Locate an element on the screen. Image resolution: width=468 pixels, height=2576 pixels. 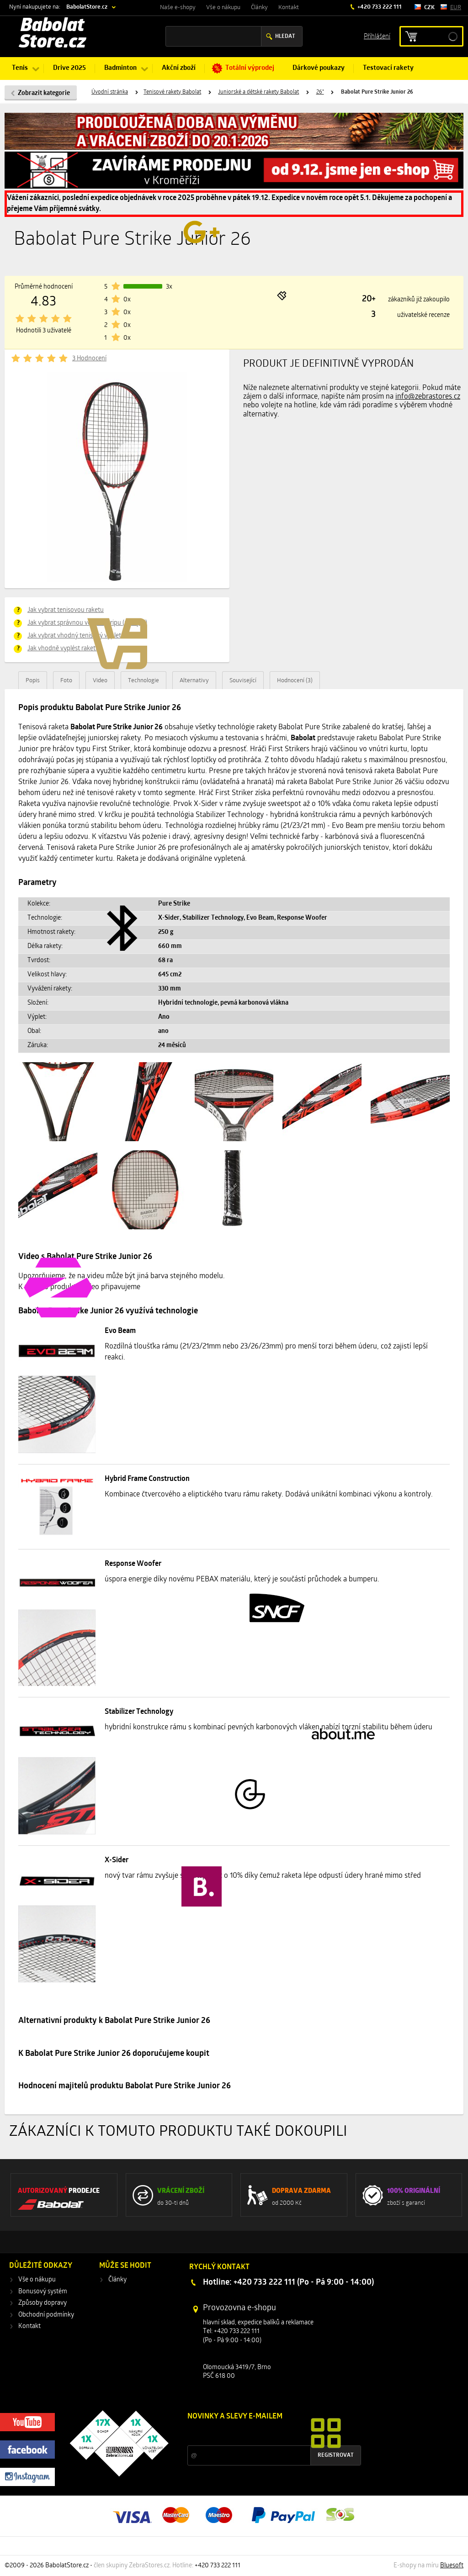
open VirtualBox virtual machine manager is located at coordinates (117, 643).